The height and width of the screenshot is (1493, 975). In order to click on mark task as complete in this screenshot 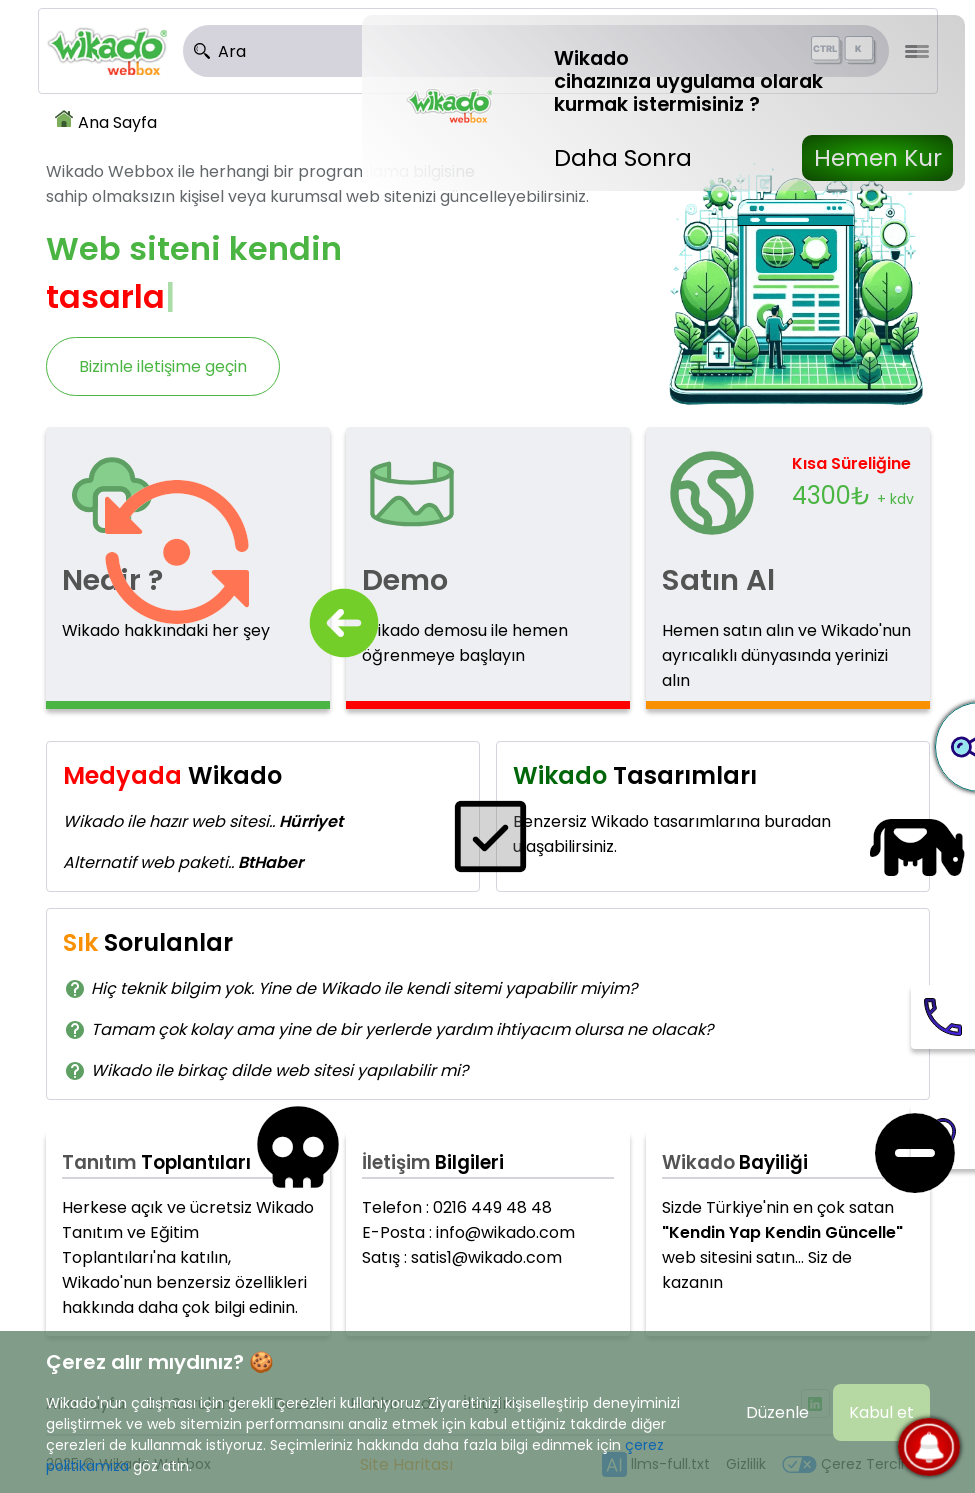, I will do `click(490, 836)`.